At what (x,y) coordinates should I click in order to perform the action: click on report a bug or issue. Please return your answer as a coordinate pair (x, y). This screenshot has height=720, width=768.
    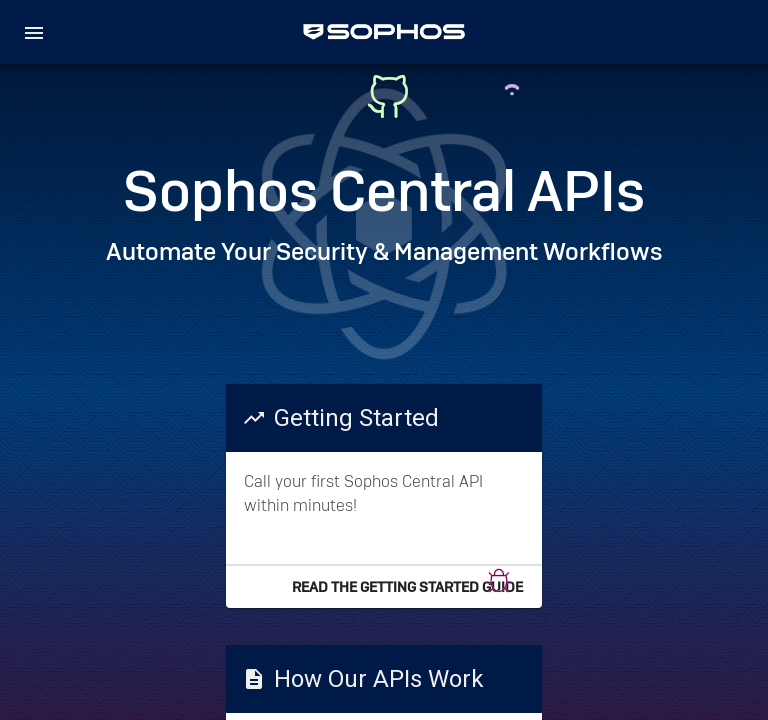
    Looking at the image, I should click on (499, 581).